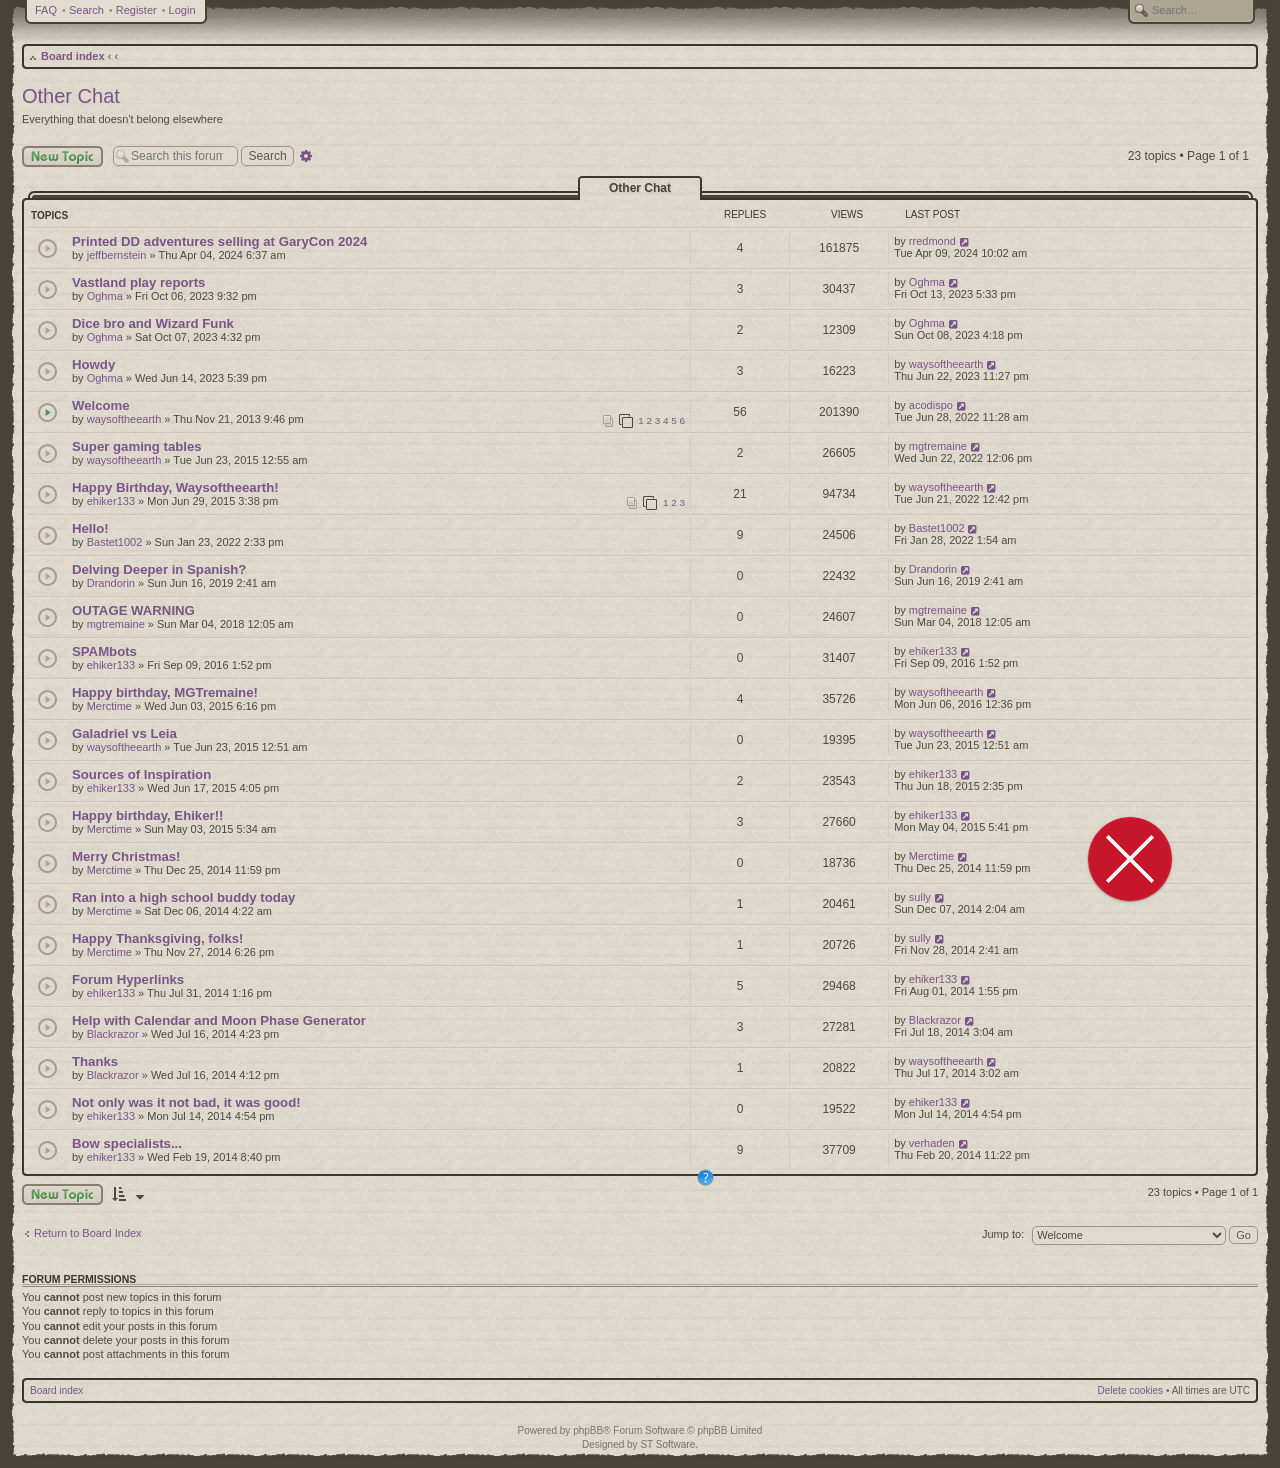 The width and height of the screenshot is (1280, 1468). What do you see at coordinates (705, 1177) in the screenshot?
I see `open help or support center` at bounding box center [705, 1177].